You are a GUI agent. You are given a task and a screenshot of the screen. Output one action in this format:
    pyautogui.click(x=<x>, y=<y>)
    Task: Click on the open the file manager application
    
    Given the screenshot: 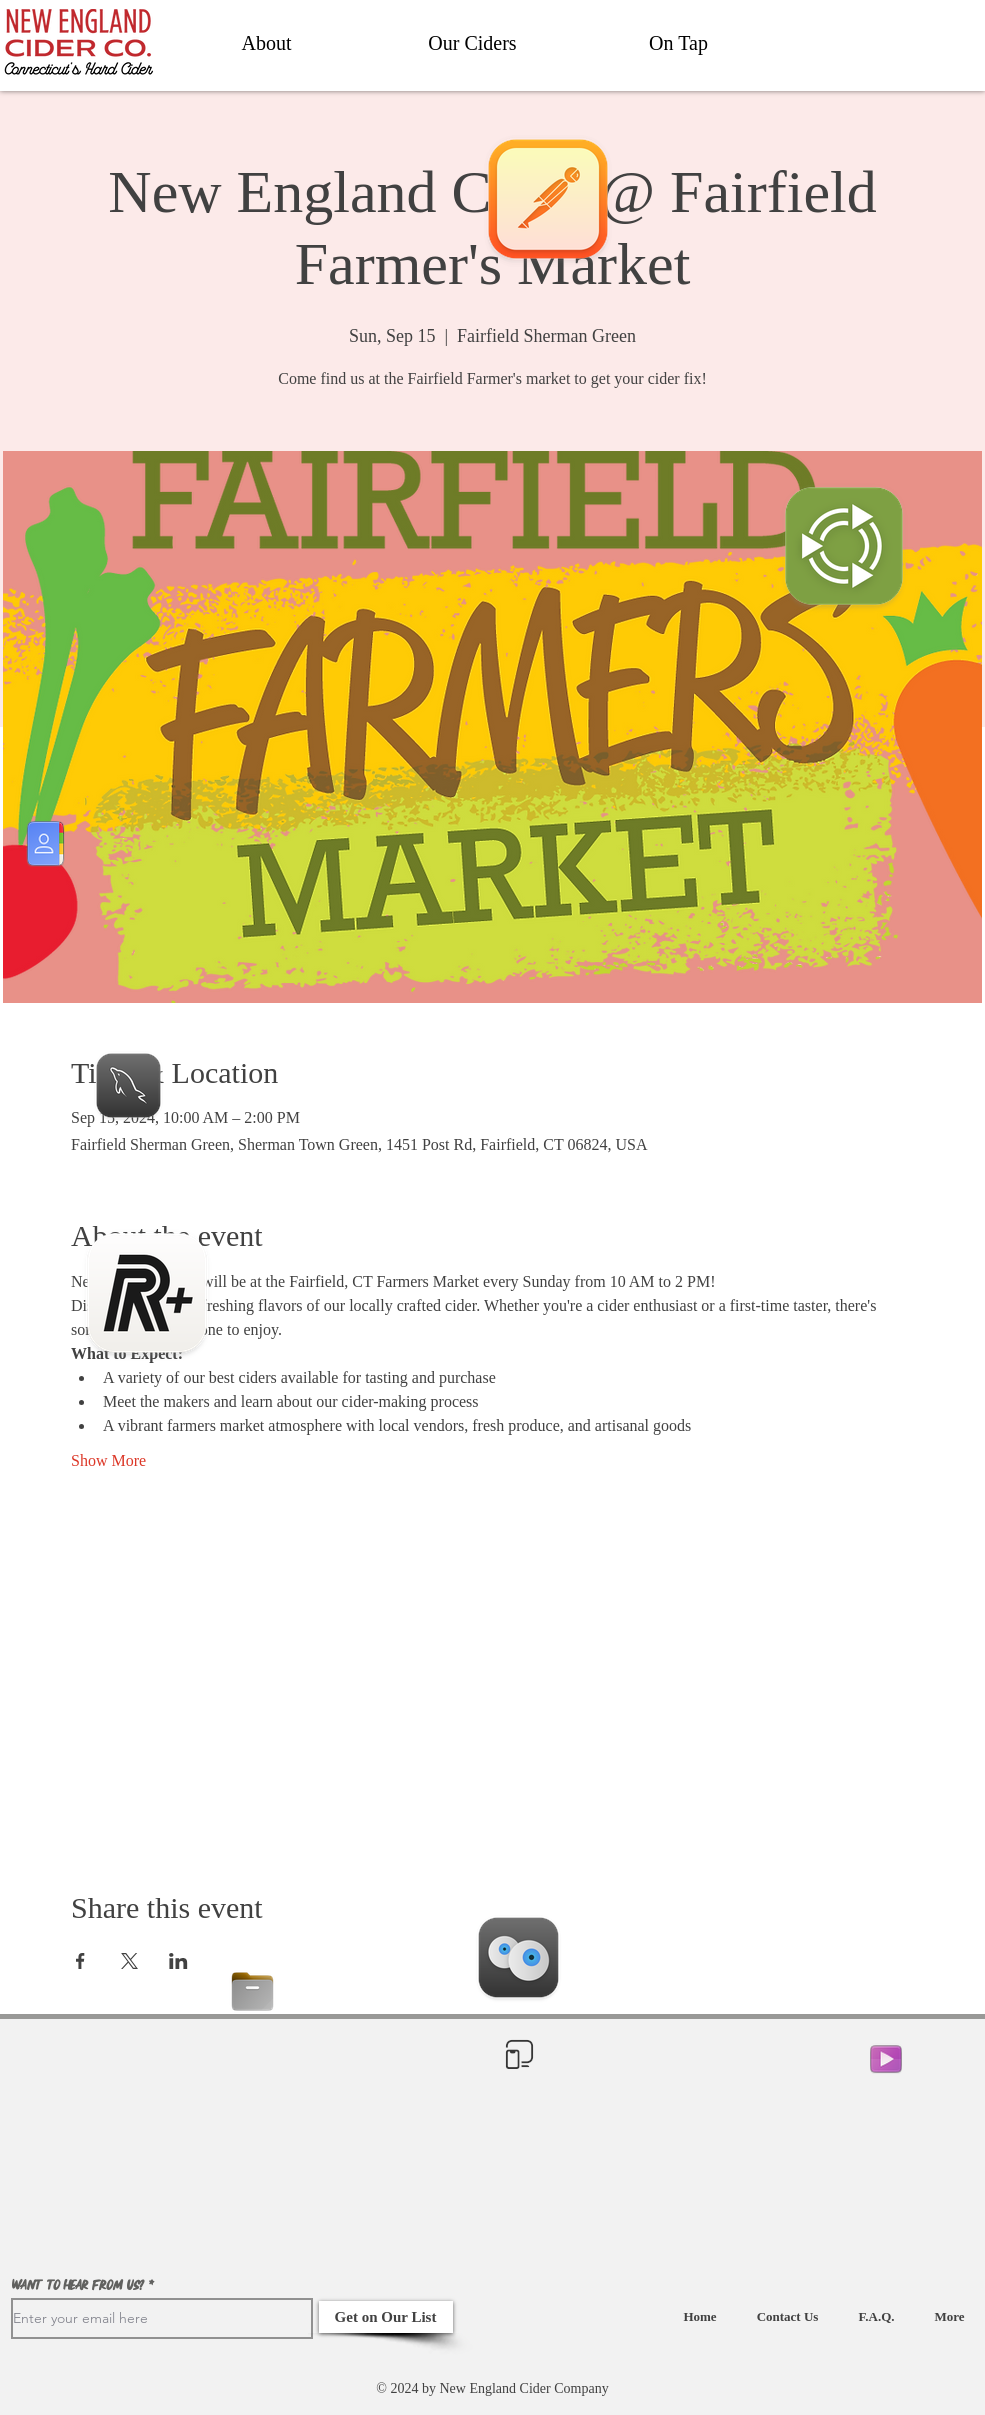 What is the action you would take?
    pyautogui.click(x=252, y=1991)
    